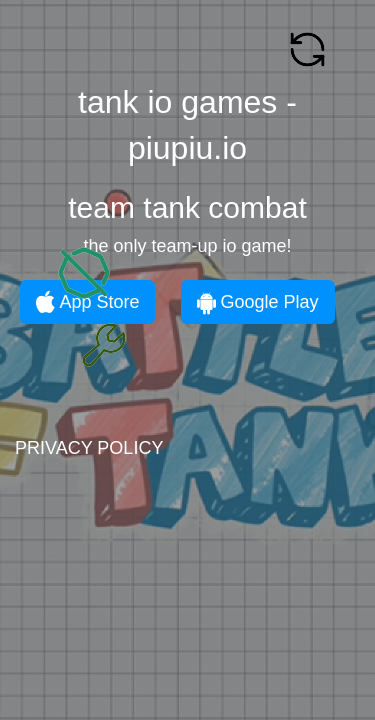 The width and height of the screenshot is (375, 720). What do you see at coordinates (104, 345) in the screenshot?
I see `access settings or preferences` at bounding box center [104, 345].